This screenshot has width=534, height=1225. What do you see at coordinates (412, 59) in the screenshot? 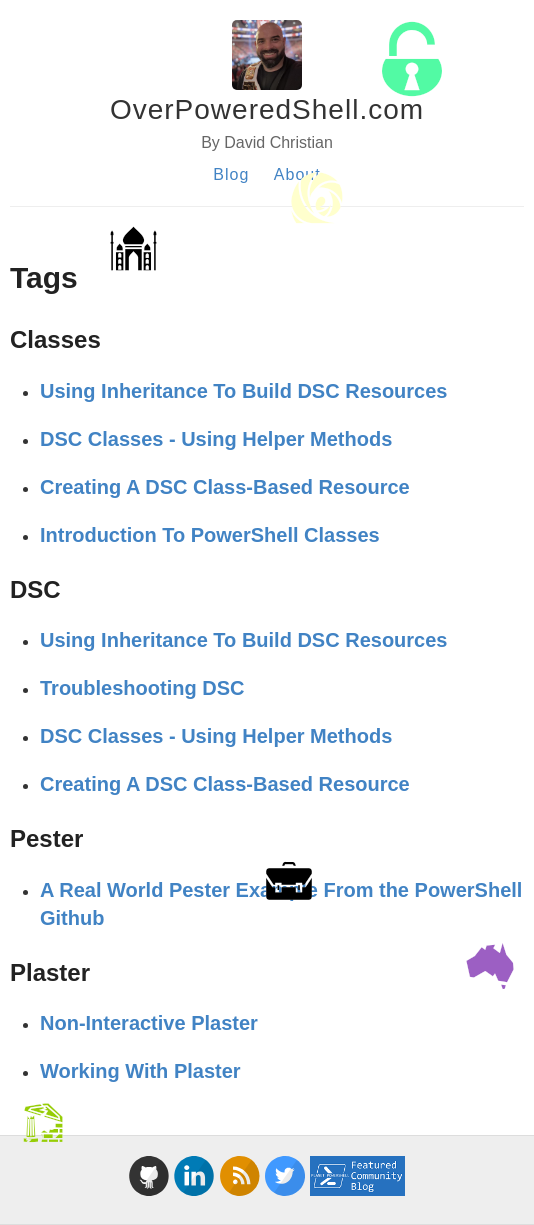
I see `unlocked or unsecured status` at bounding box center [412, 59].